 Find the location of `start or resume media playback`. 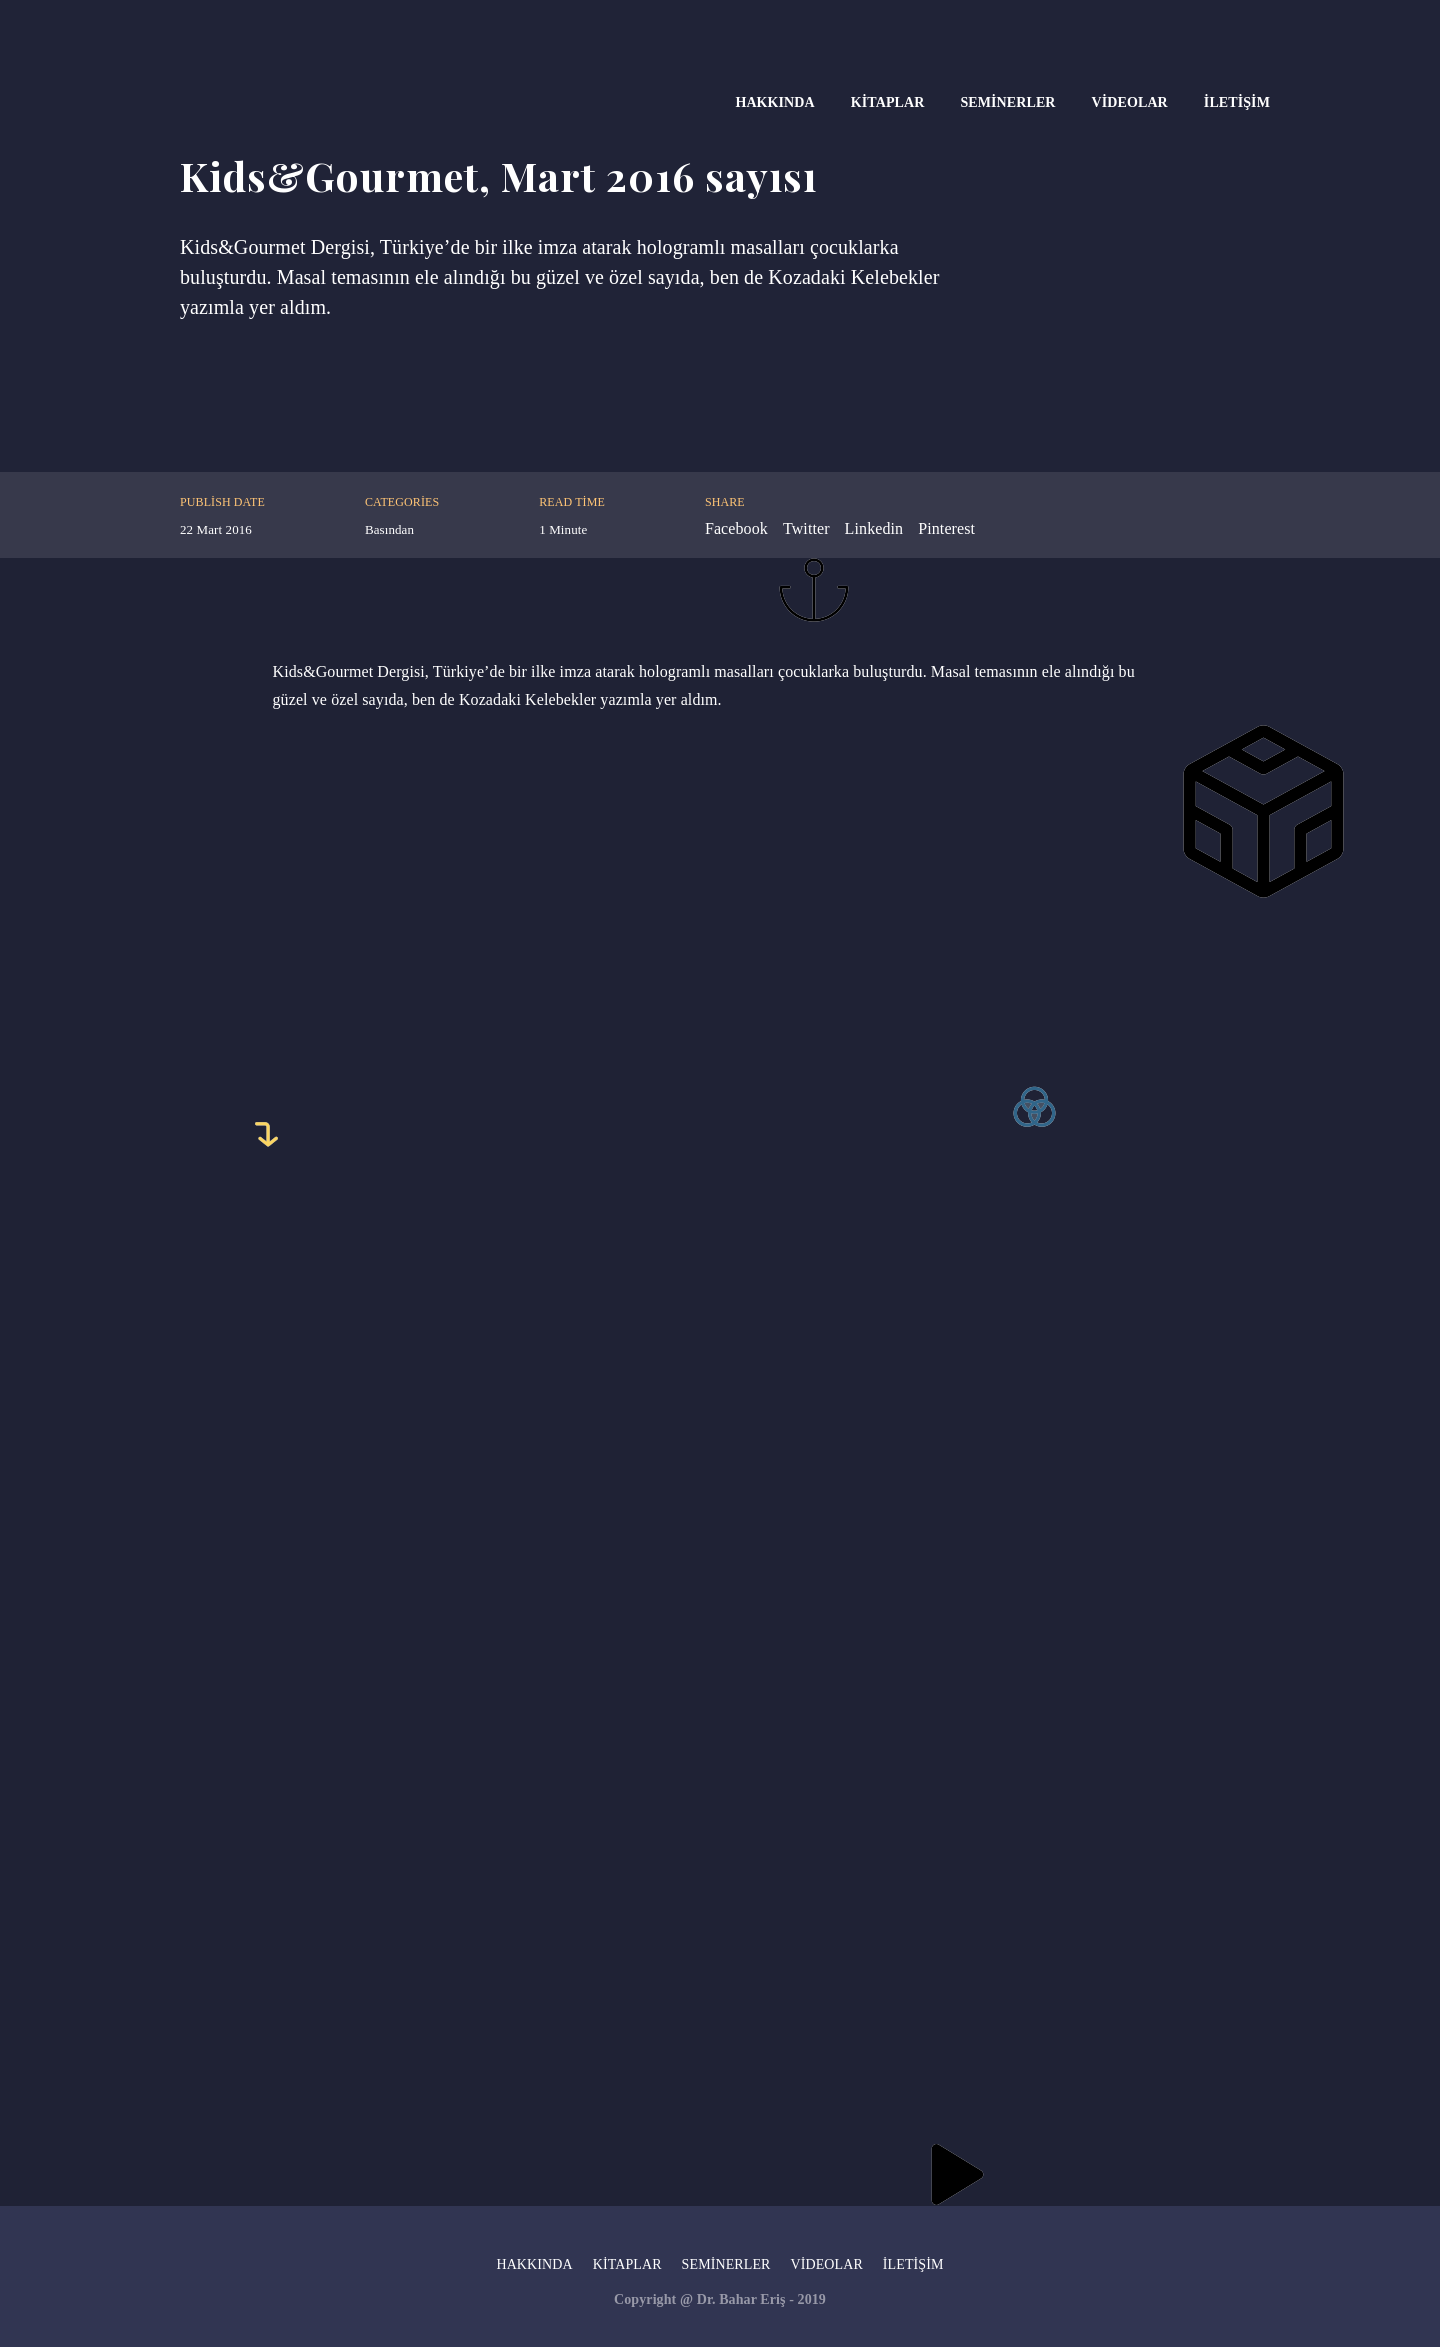

start or resume media playback is located at coordinates (950, 2174).